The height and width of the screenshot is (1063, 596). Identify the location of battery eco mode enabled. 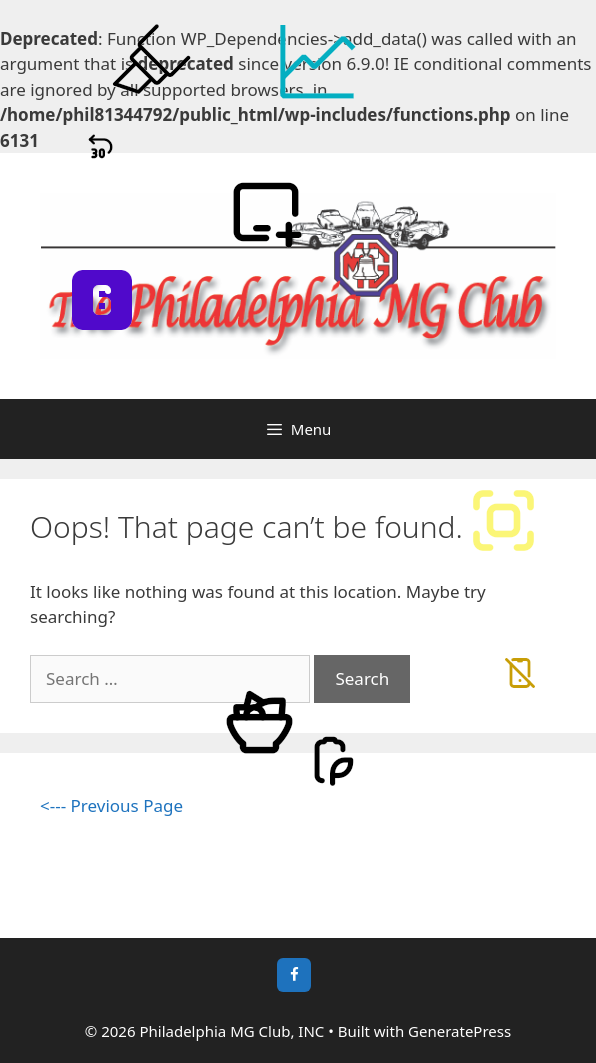
(330, 760).